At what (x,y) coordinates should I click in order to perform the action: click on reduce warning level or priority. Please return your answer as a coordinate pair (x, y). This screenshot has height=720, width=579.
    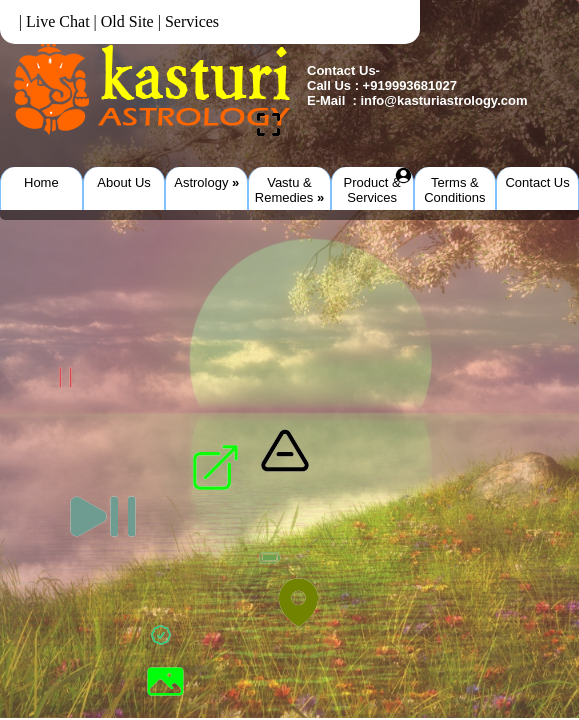
    Looking at the image, I should click on (285, 452).